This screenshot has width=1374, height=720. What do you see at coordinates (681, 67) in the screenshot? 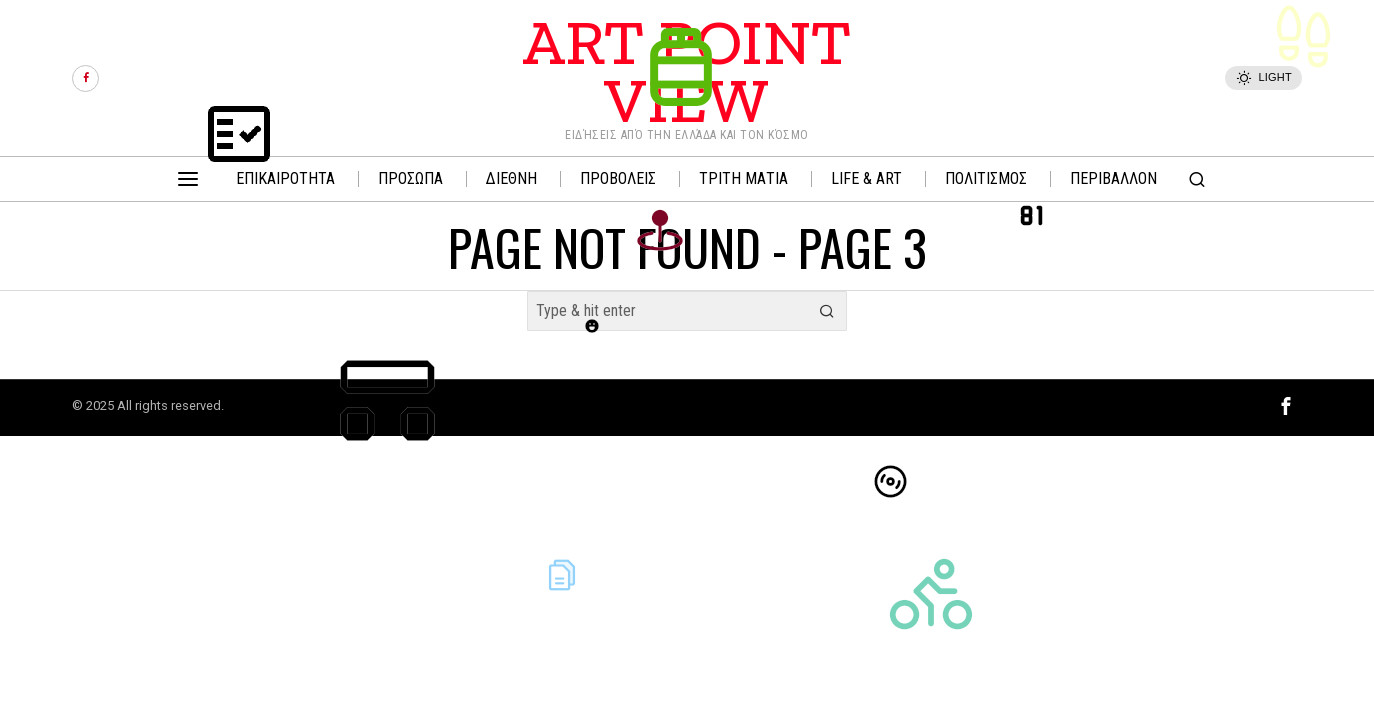
I see `view or manage stored items` at bounding box center [681, 67].